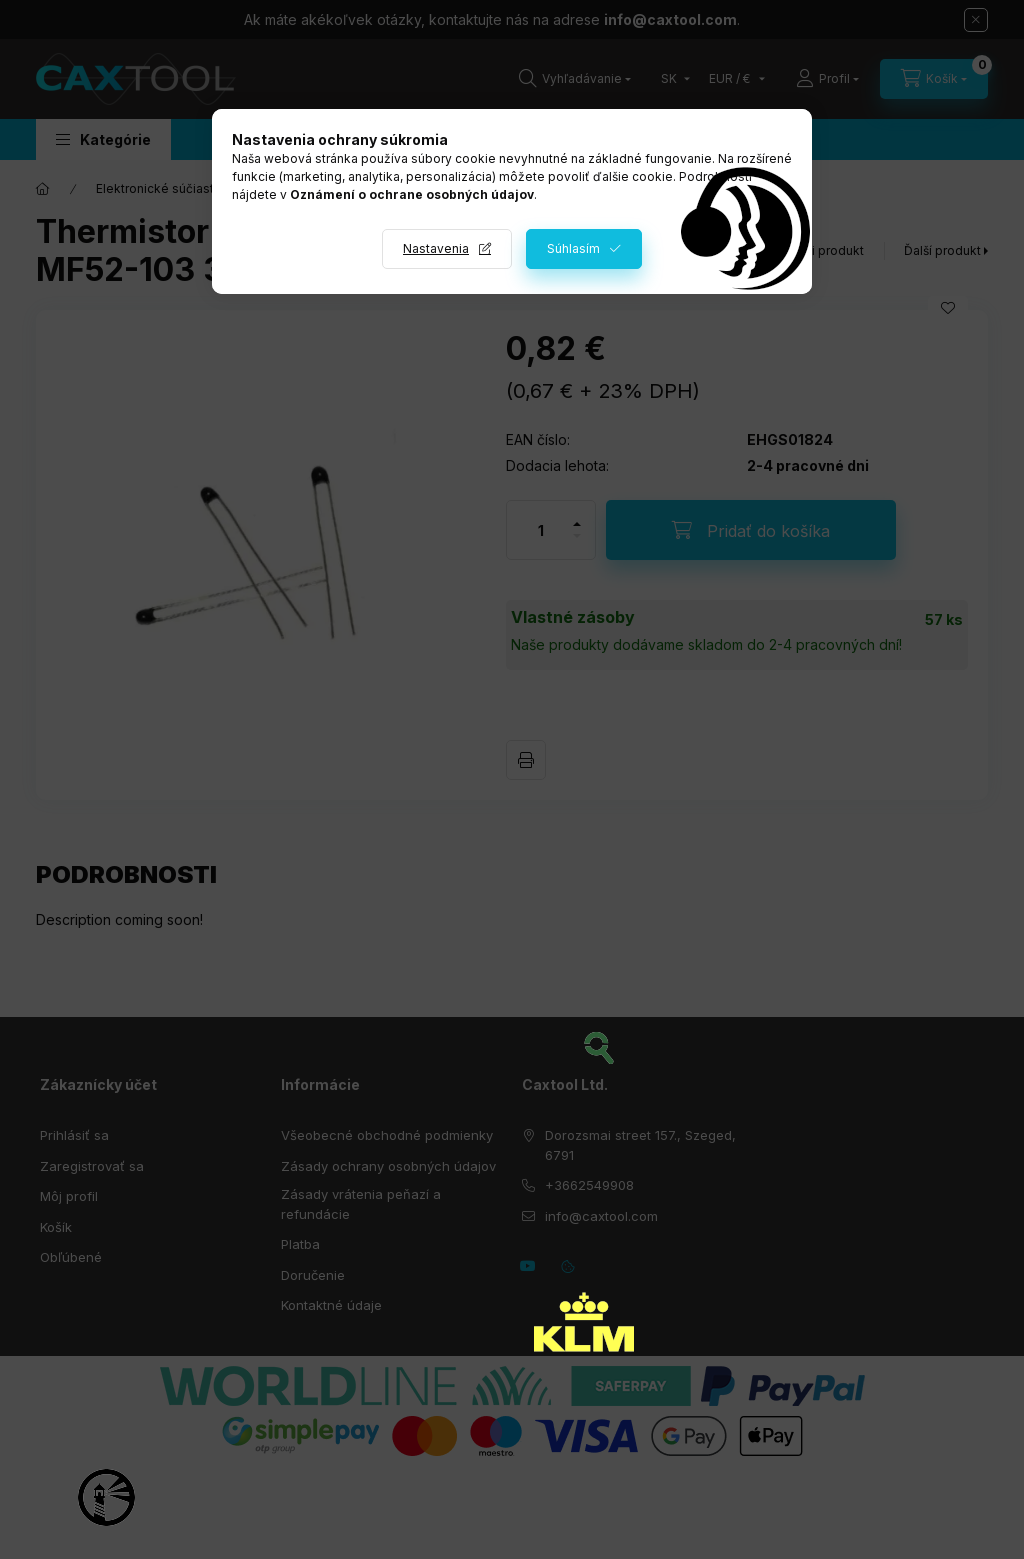 The height and width of the screenshot is (1559, 1024). Describe the element at coordinates (745, 228) in the screenshot. I see `open TeamSpeak voice chat application` at that location.